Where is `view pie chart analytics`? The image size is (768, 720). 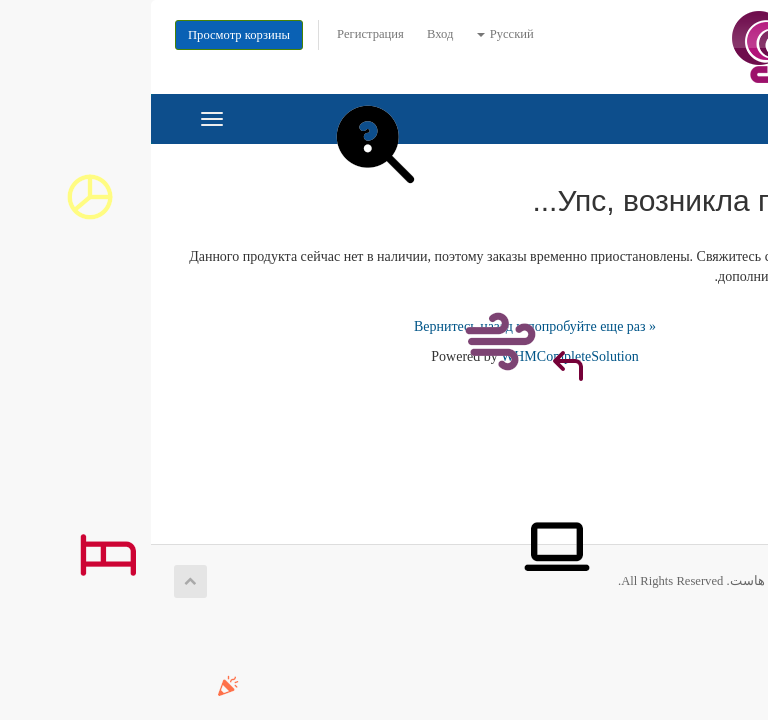
view pie chart analytics is located at coordinates (90, 197).